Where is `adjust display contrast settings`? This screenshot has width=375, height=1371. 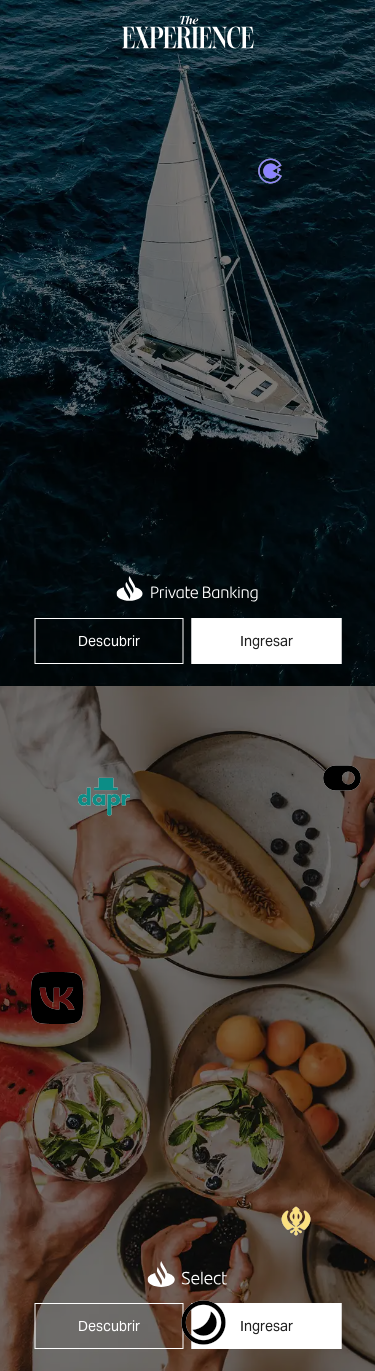 adjust display contrast settings is located at coordinates (203, 1322).